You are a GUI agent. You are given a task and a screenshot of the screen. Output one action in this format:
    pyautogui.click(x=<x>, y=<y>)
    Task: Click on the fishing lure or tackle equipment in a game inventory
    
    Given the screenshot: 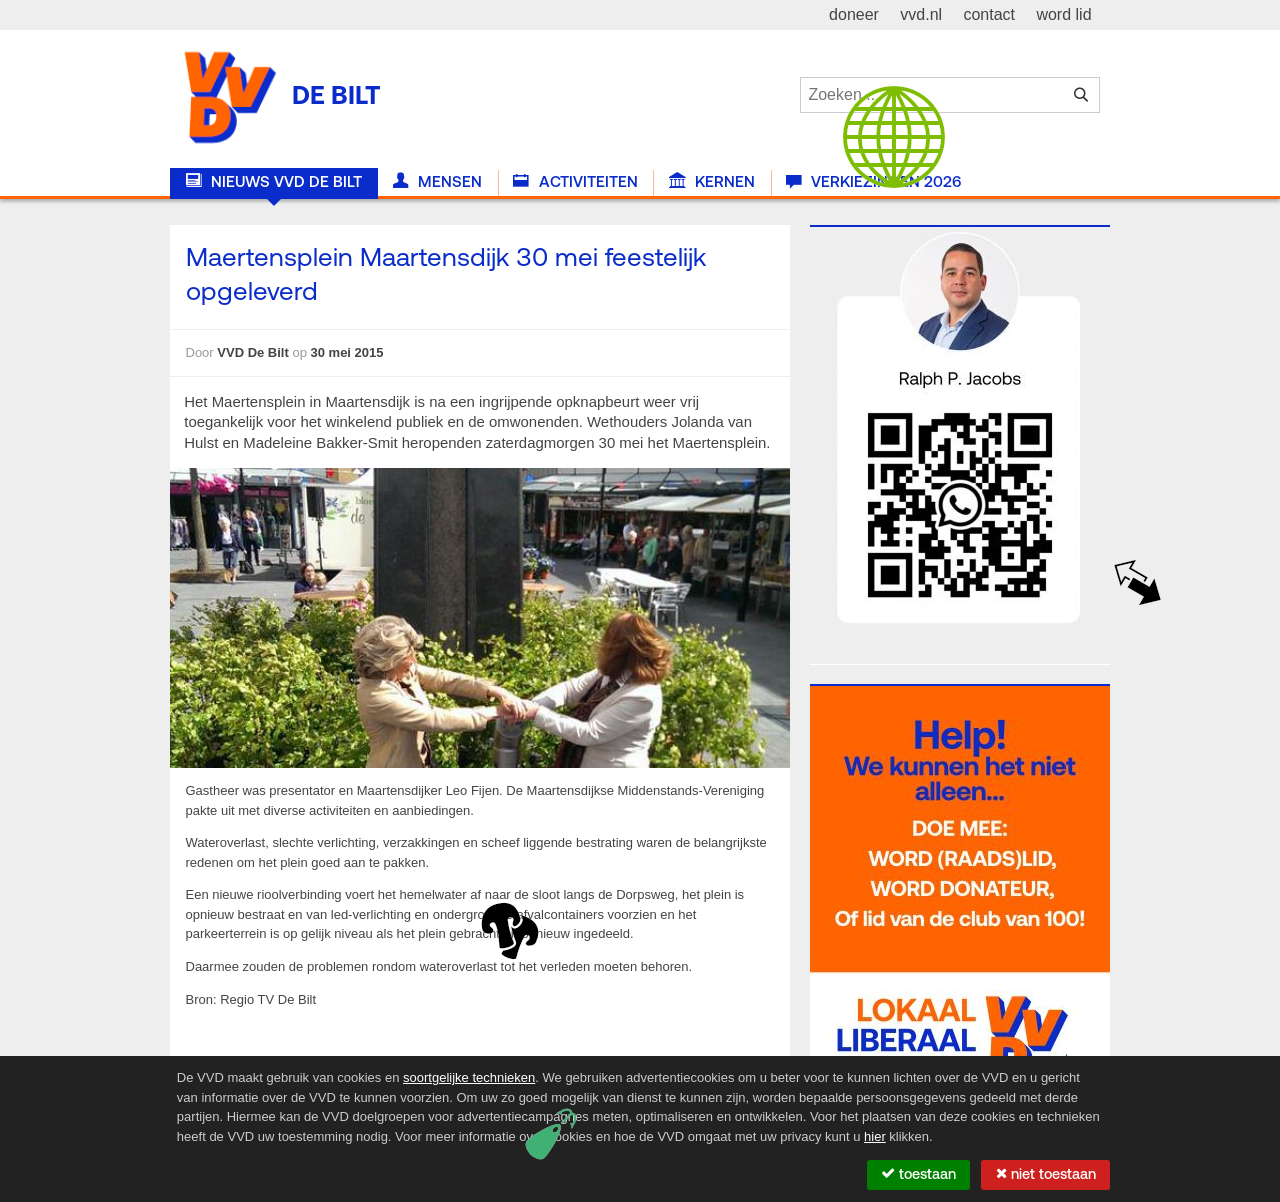 What is the action you would take?
    pyautogui.click(x=551, y=1134)
    